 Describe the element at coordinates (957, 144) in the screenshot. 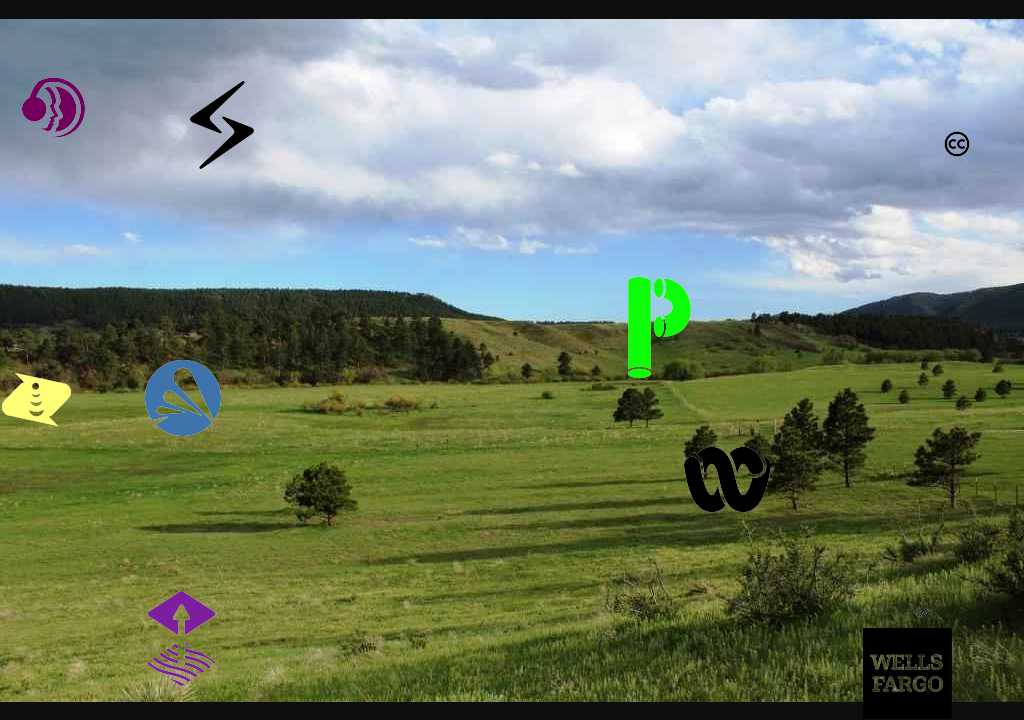

I see `indicates content is licensed under creative commons` at that location.